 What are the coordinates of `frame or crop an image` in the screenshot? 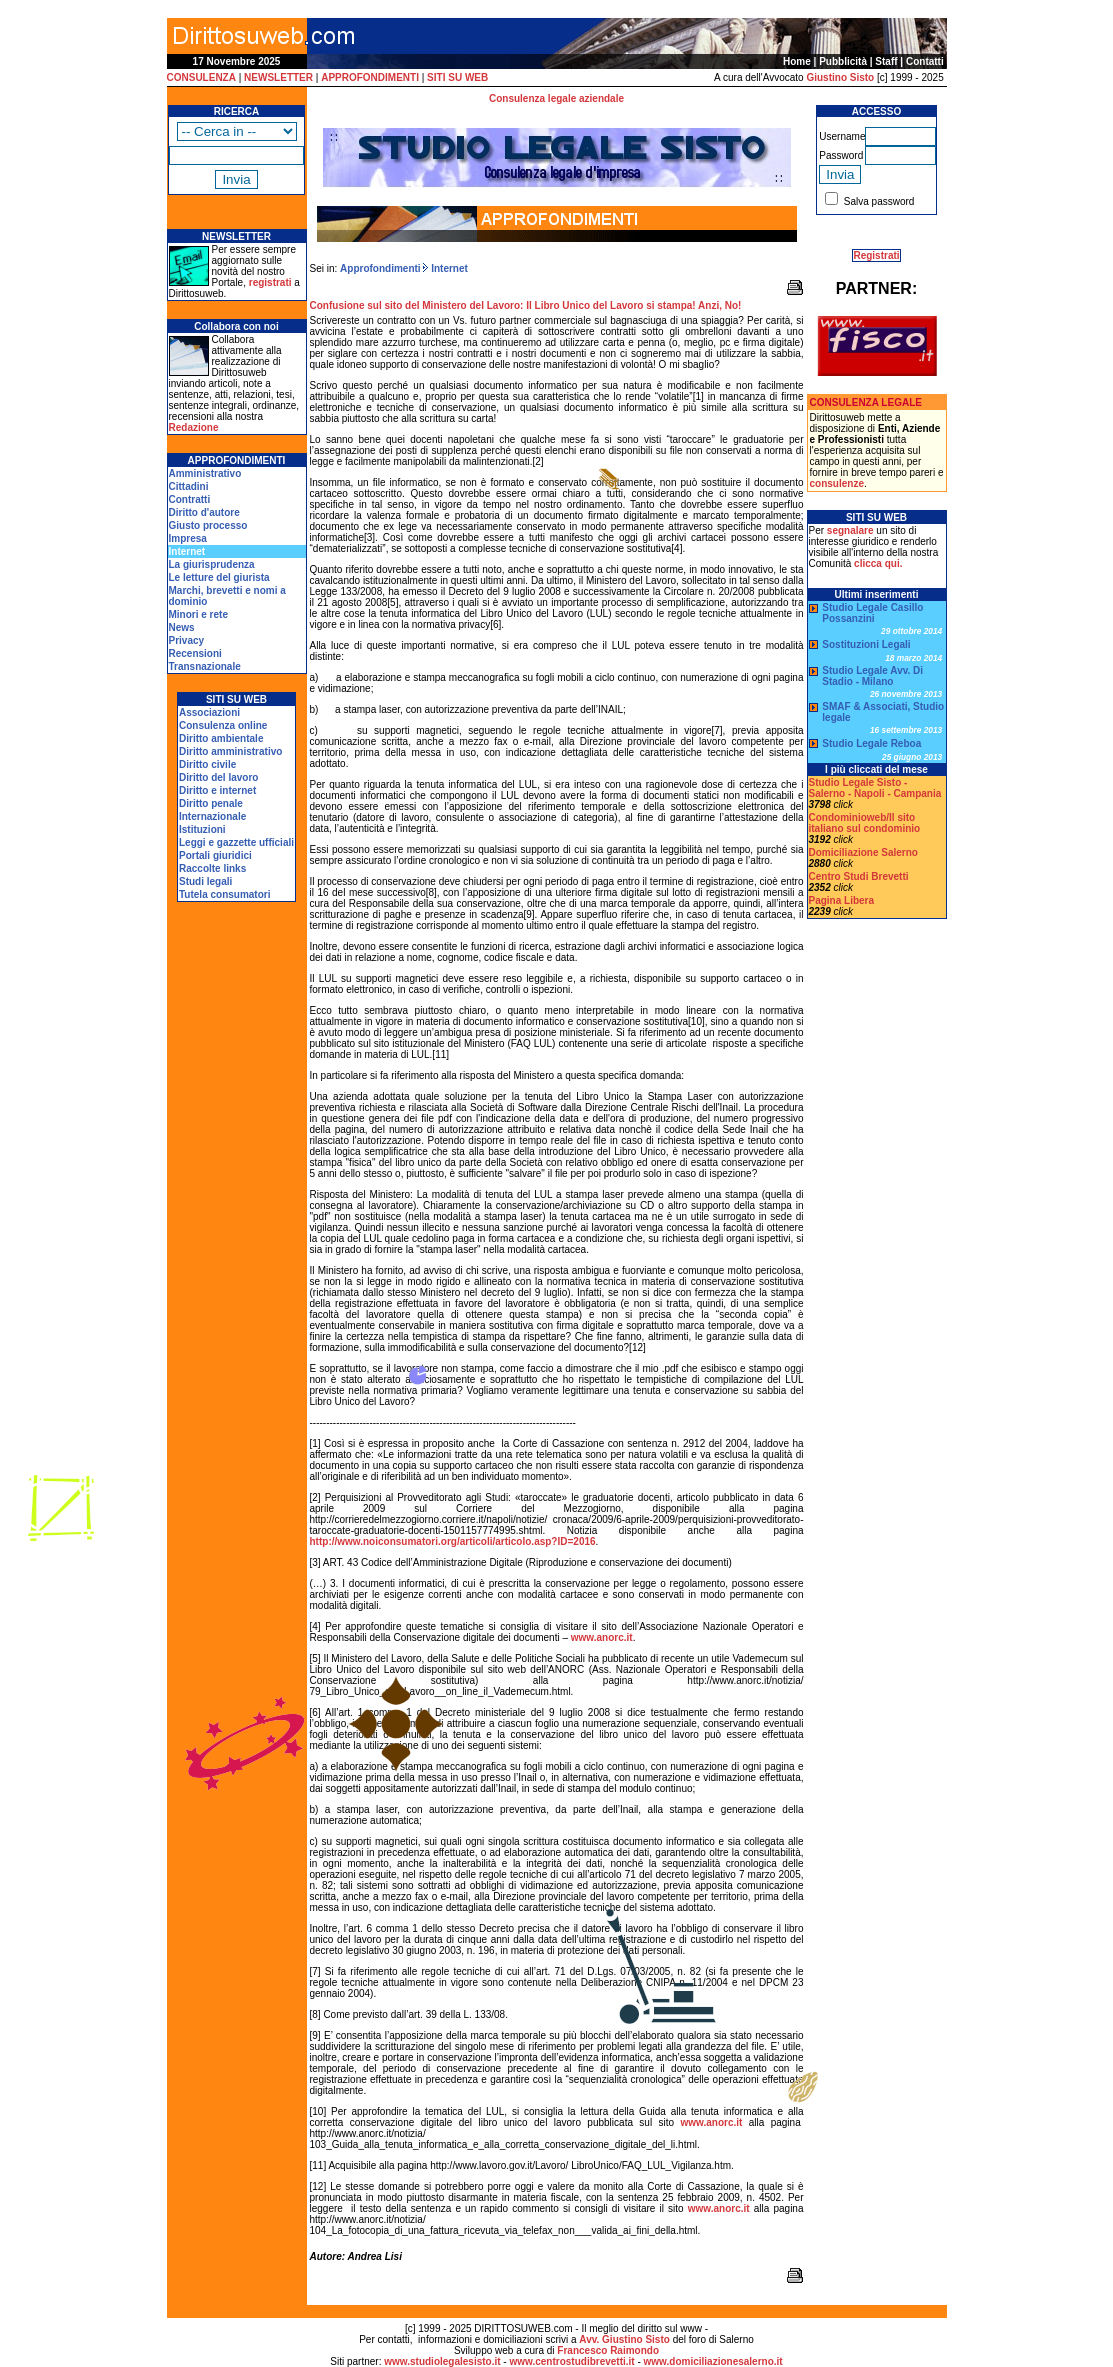 It's located at (61, 1508).